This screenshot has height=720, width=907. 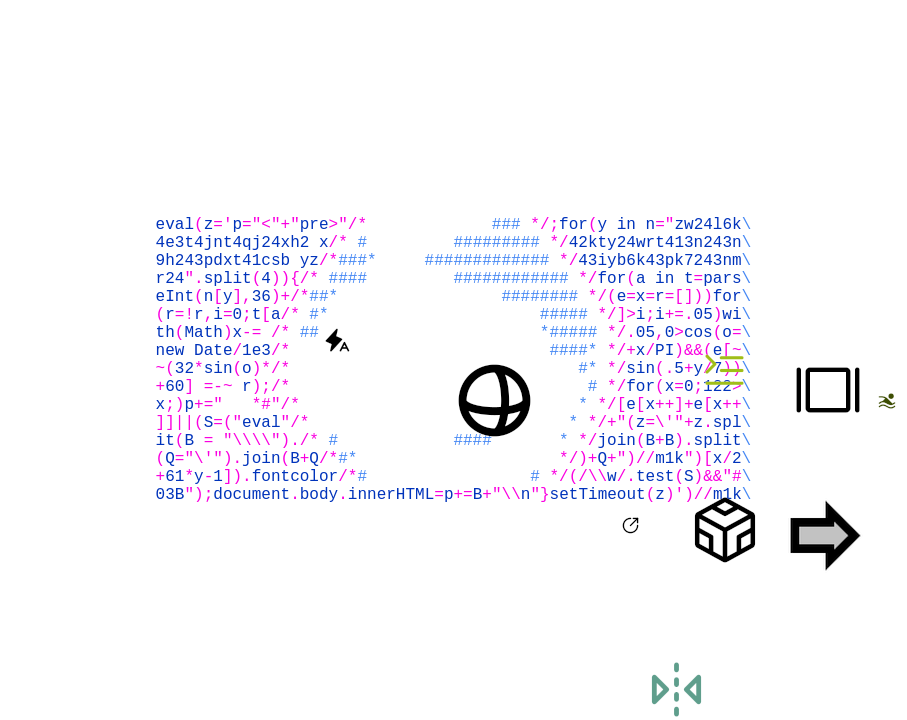 I want to click on open CodeSandbox development environment, so click(x=725, y=530).